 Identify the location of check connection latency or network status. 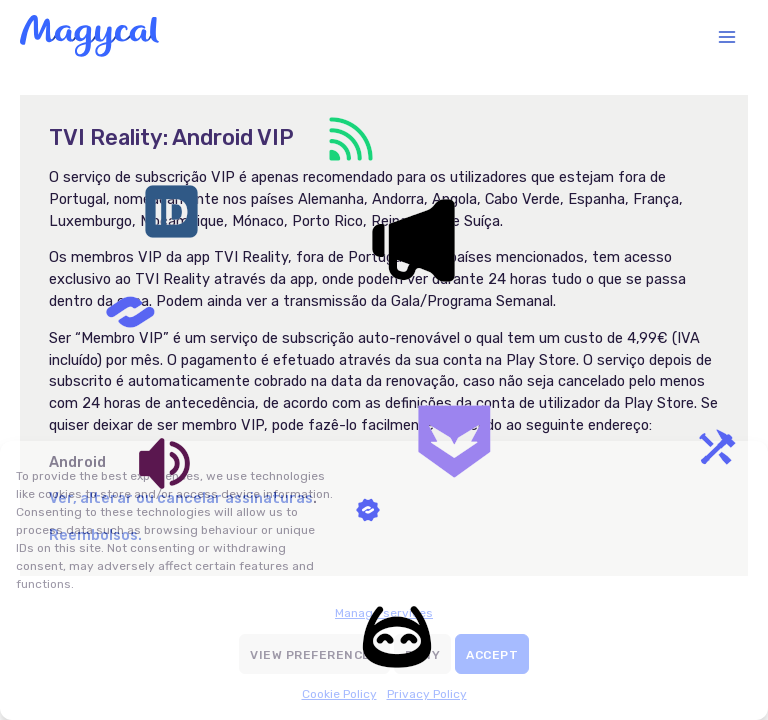
(351, 139).